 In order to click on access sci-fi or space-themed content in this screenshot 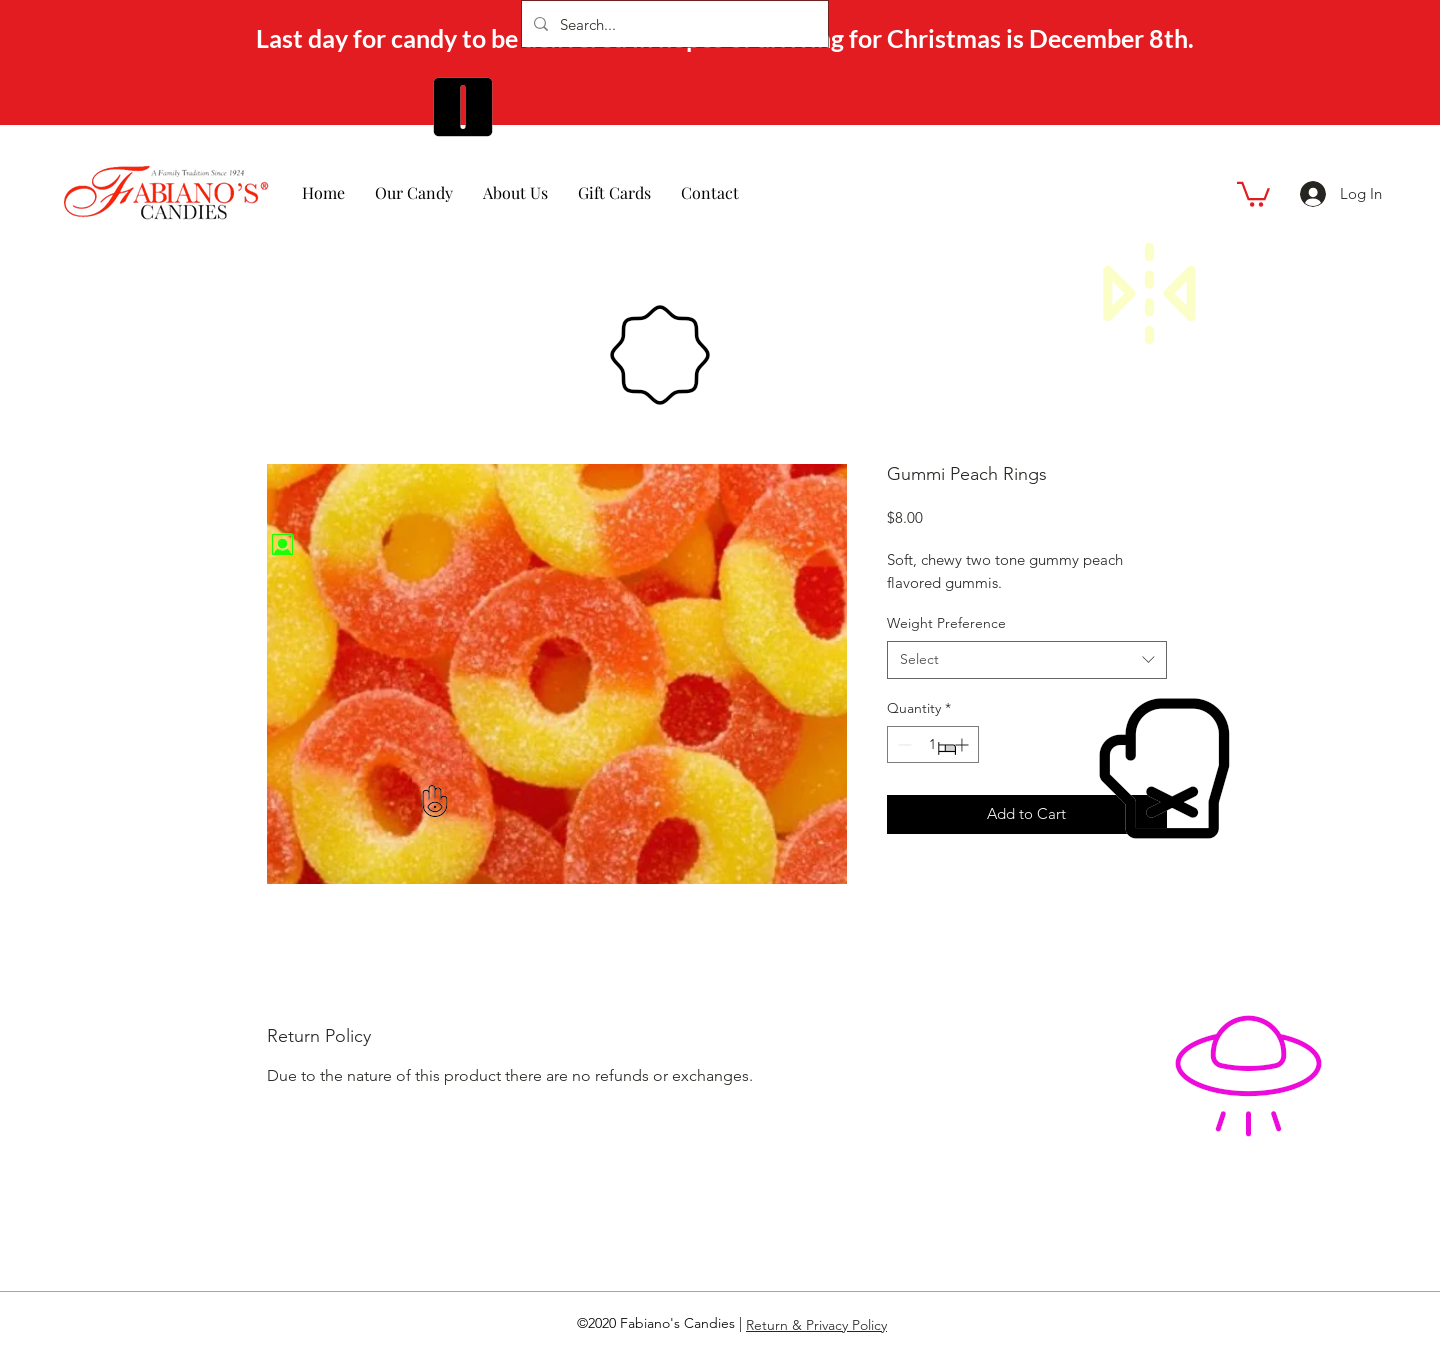, I will do `click(1248, 1073)`.